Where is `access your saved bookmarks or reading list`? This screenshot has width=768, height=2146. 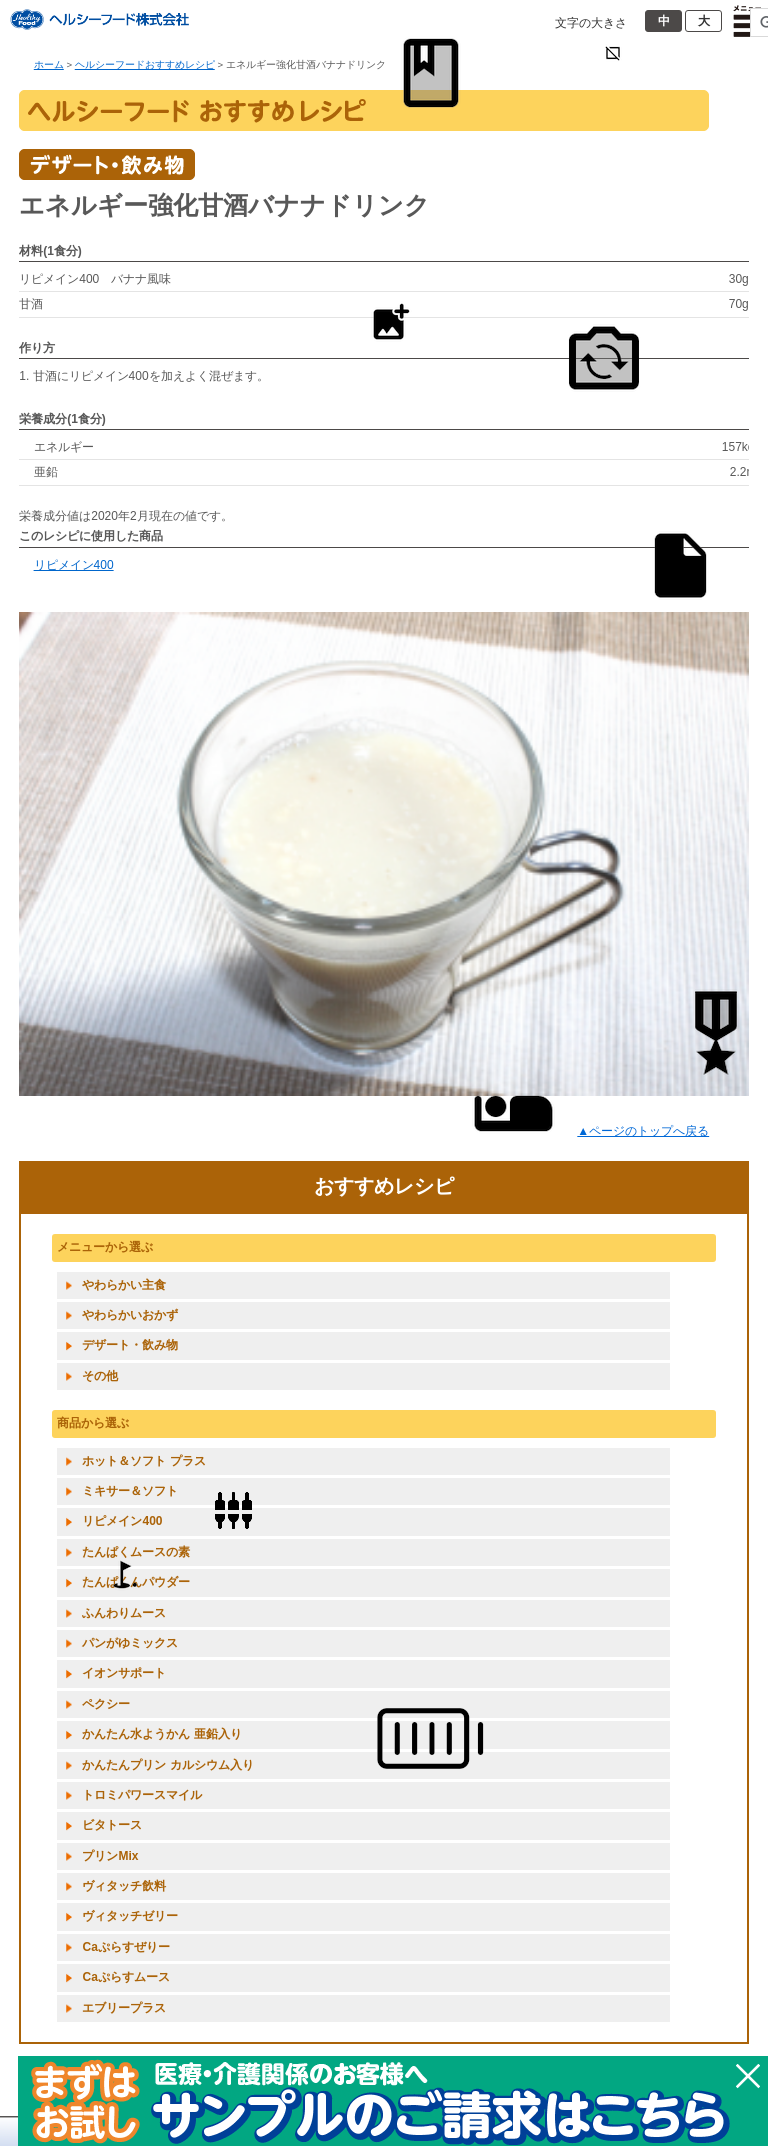 access your saved bookmarks or reading list is located at coordinates (431, 73).